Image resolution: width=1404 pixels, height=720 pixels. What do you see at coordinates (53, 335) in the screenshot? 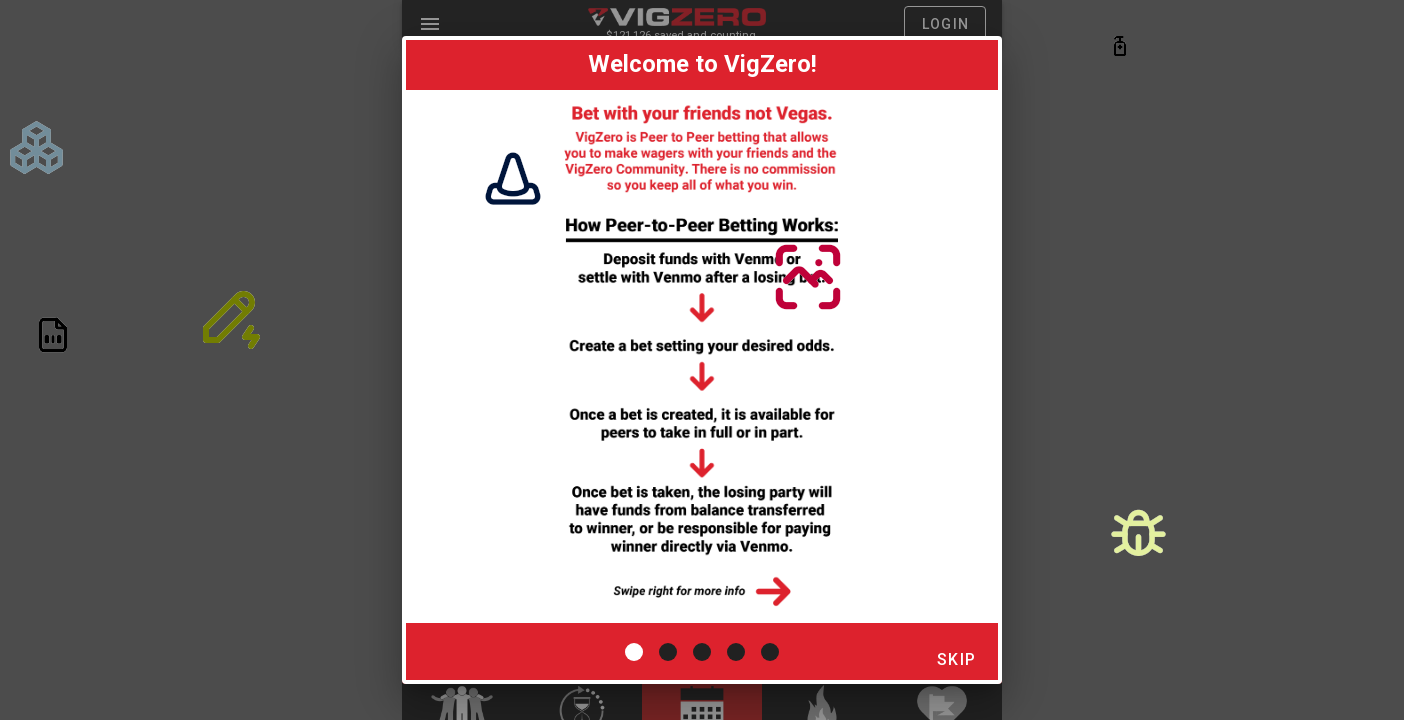
I see `view barcode document` at bounding box center [53, 335].